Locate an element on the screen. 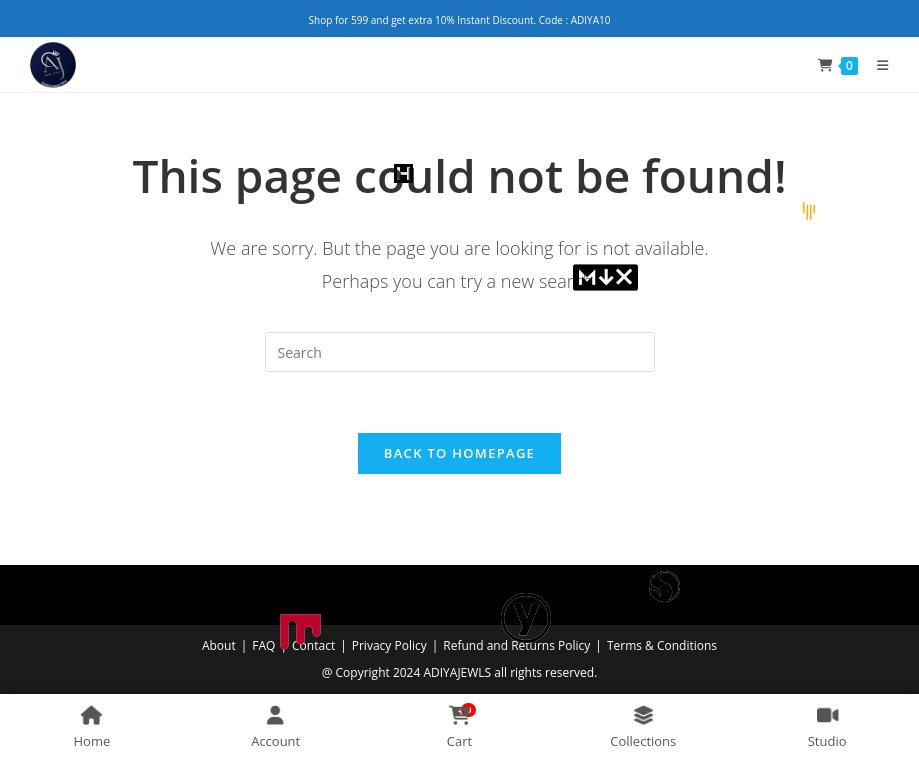 The height and width of the screenshot is (765, 919). yubico security key branding is located at coordinates (526, 618).